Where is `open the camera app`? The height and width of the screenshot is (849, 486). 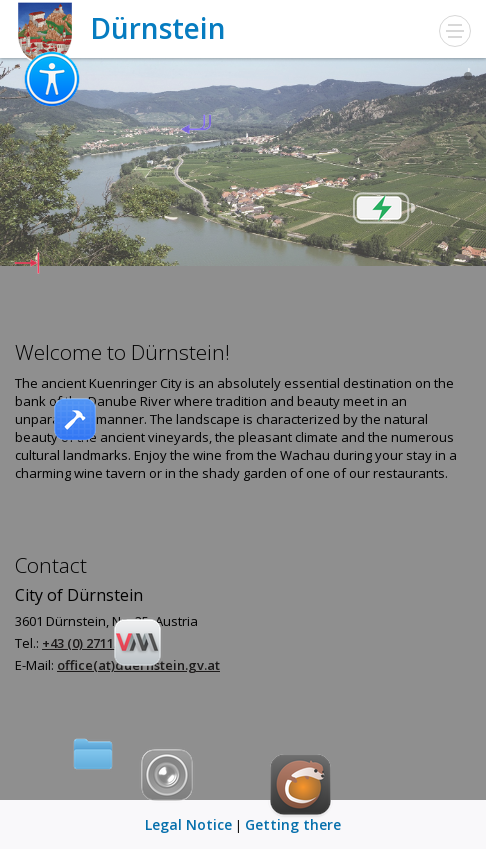 open the camera app is located at coordinates (167, 775).